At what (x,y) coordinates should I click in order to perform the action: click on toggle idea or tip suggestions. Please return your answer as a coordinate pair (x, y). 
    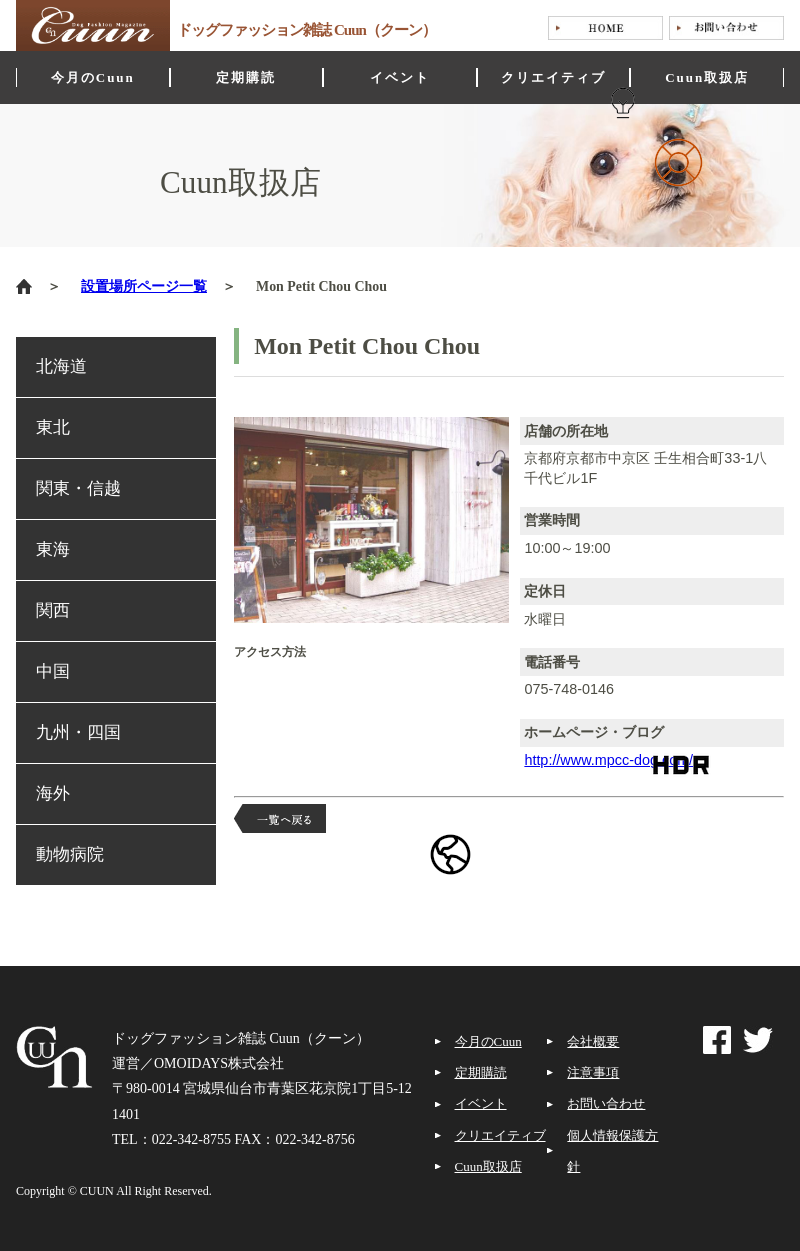
    Looking at the image, I should click on (623, 103).